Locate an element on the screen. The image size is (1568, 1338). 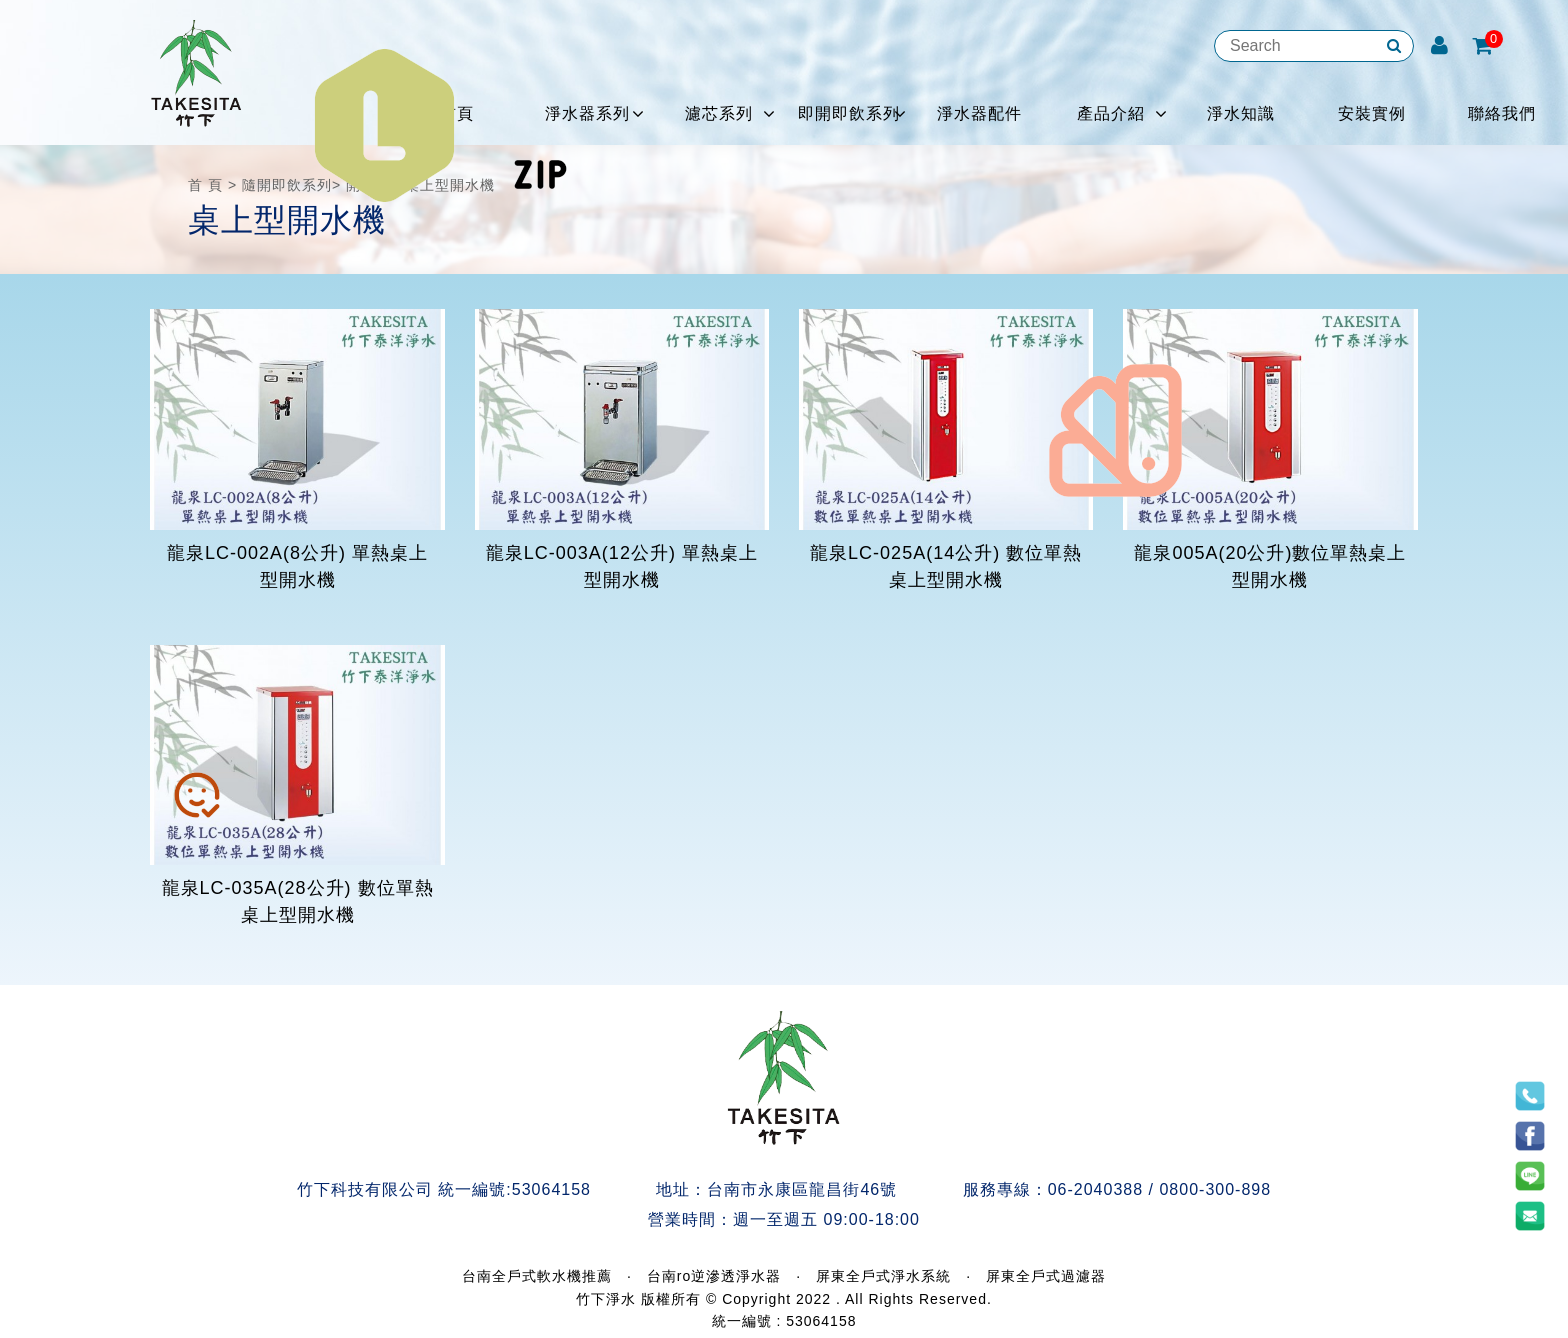
indicates a category or item labeled "L" is located at coordinates (384, 125).